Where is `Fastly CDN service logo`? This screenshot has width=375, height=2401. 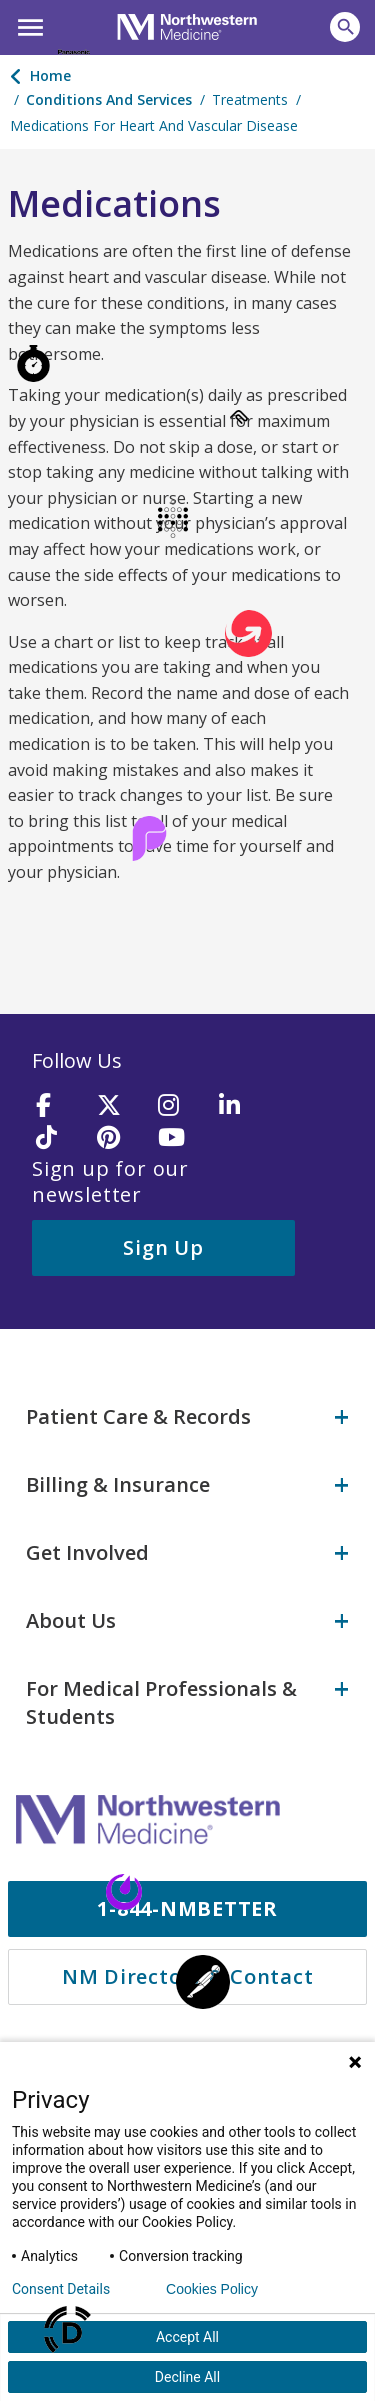
Fastly CDN service logo is located at coordinates (33, 363).